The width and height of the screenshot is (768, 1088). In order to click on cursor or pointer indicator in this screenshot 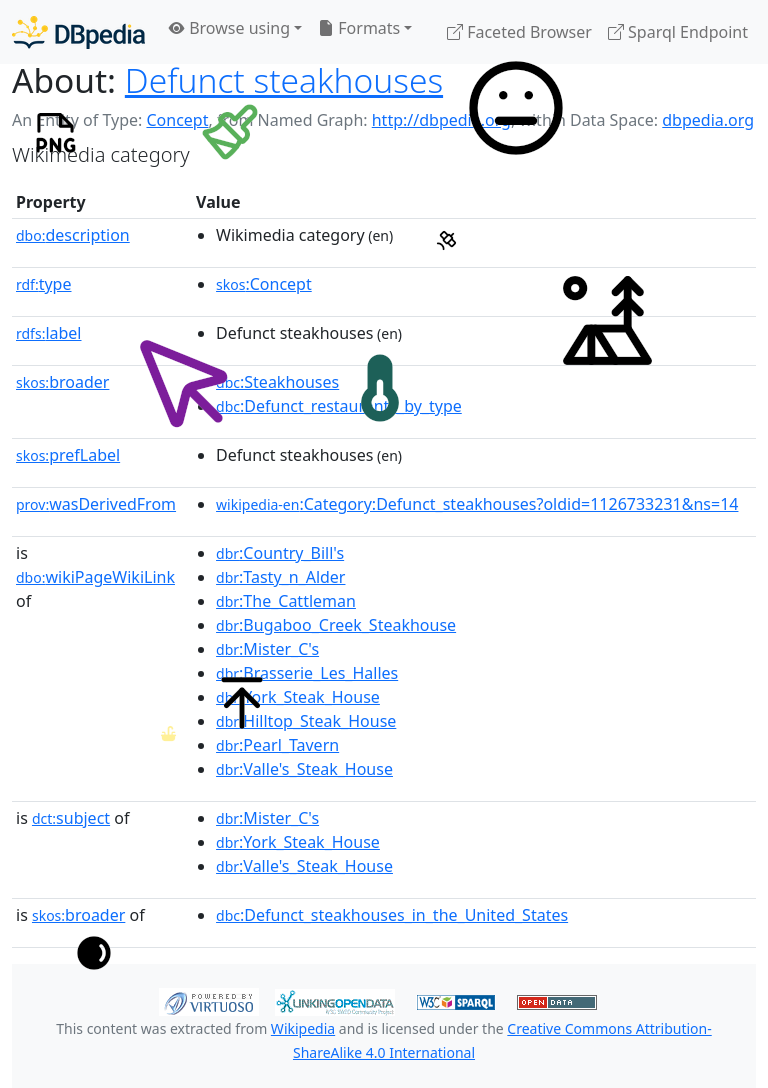, I will do `click(186, 386)`.